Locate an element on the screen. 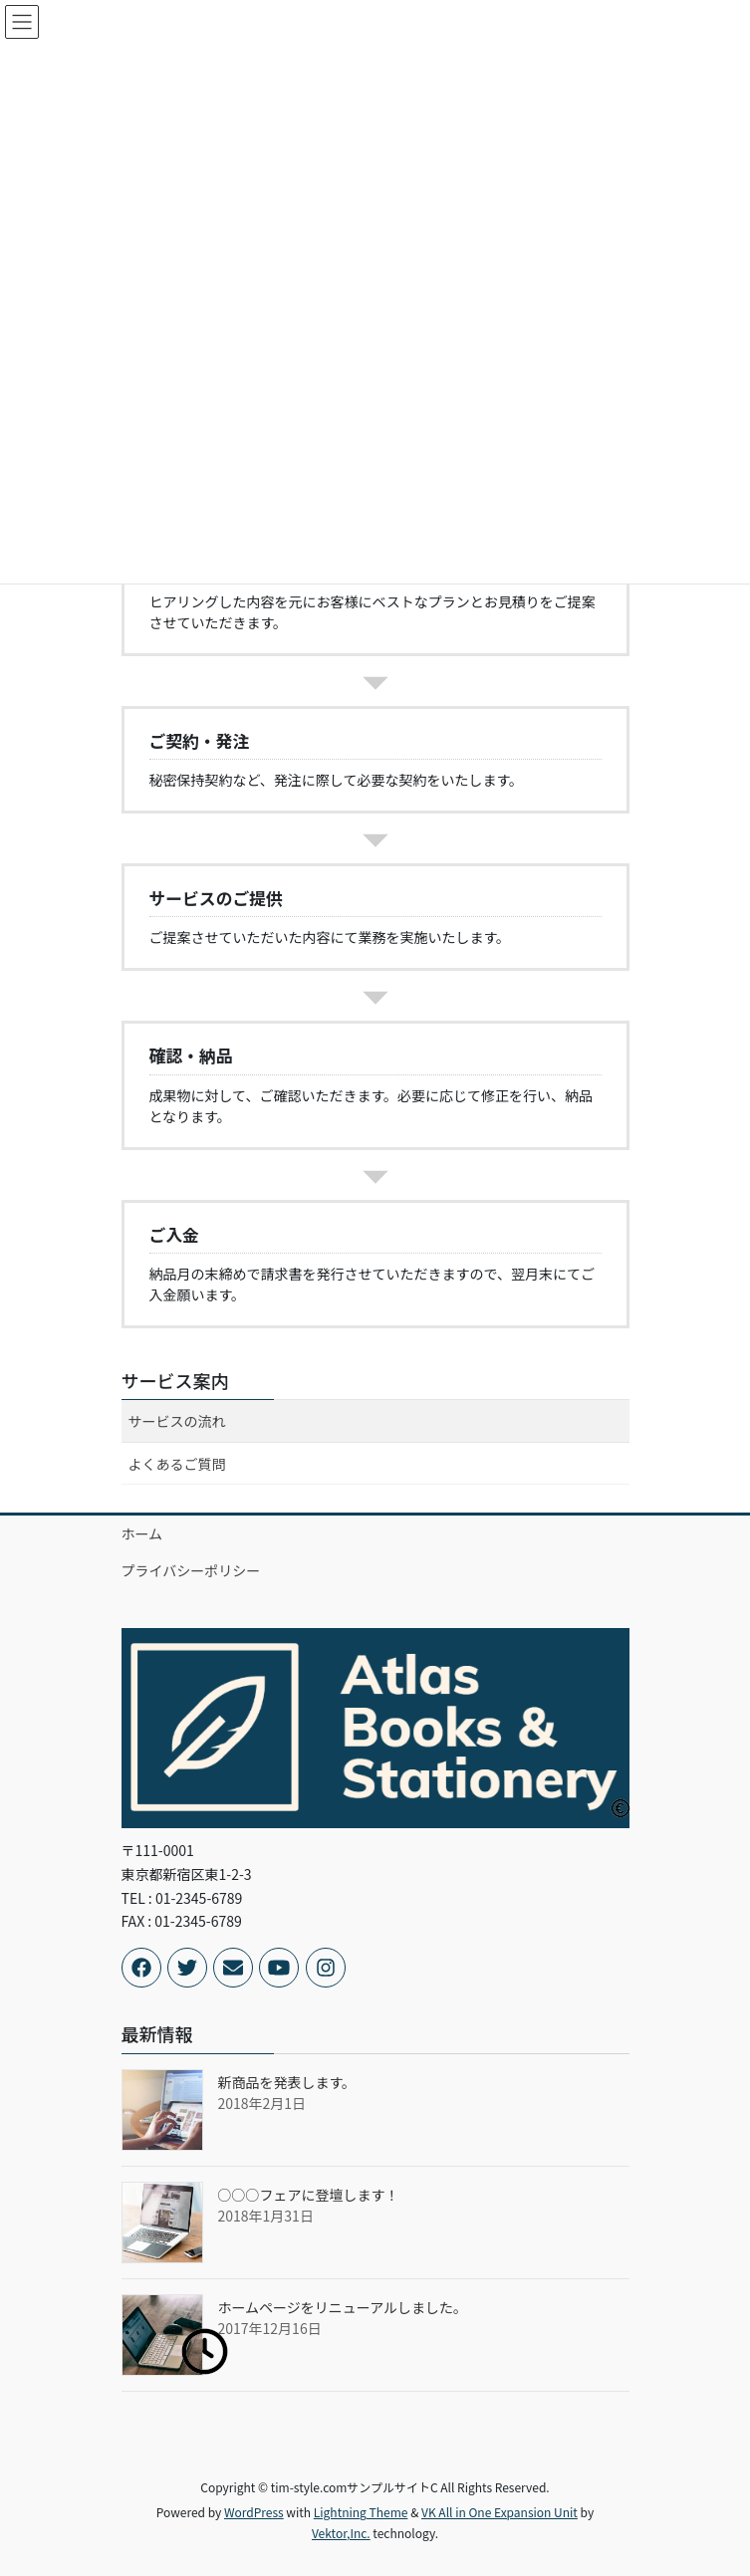 The image size is (750, 2576). view current time is located at coordinates (204, 2351).